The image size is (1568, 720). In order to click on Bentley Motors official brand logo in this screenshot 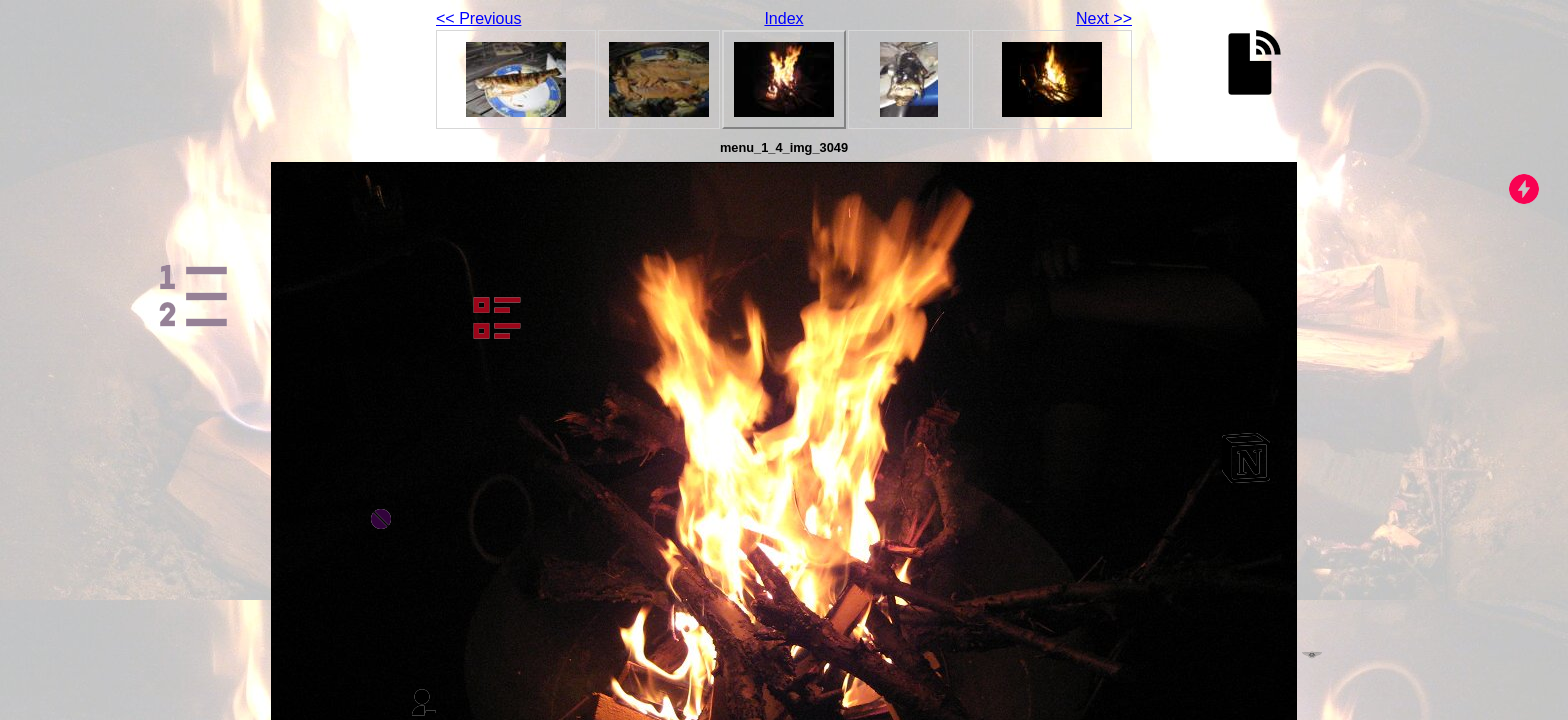, I will do `click(1312, 655)`.